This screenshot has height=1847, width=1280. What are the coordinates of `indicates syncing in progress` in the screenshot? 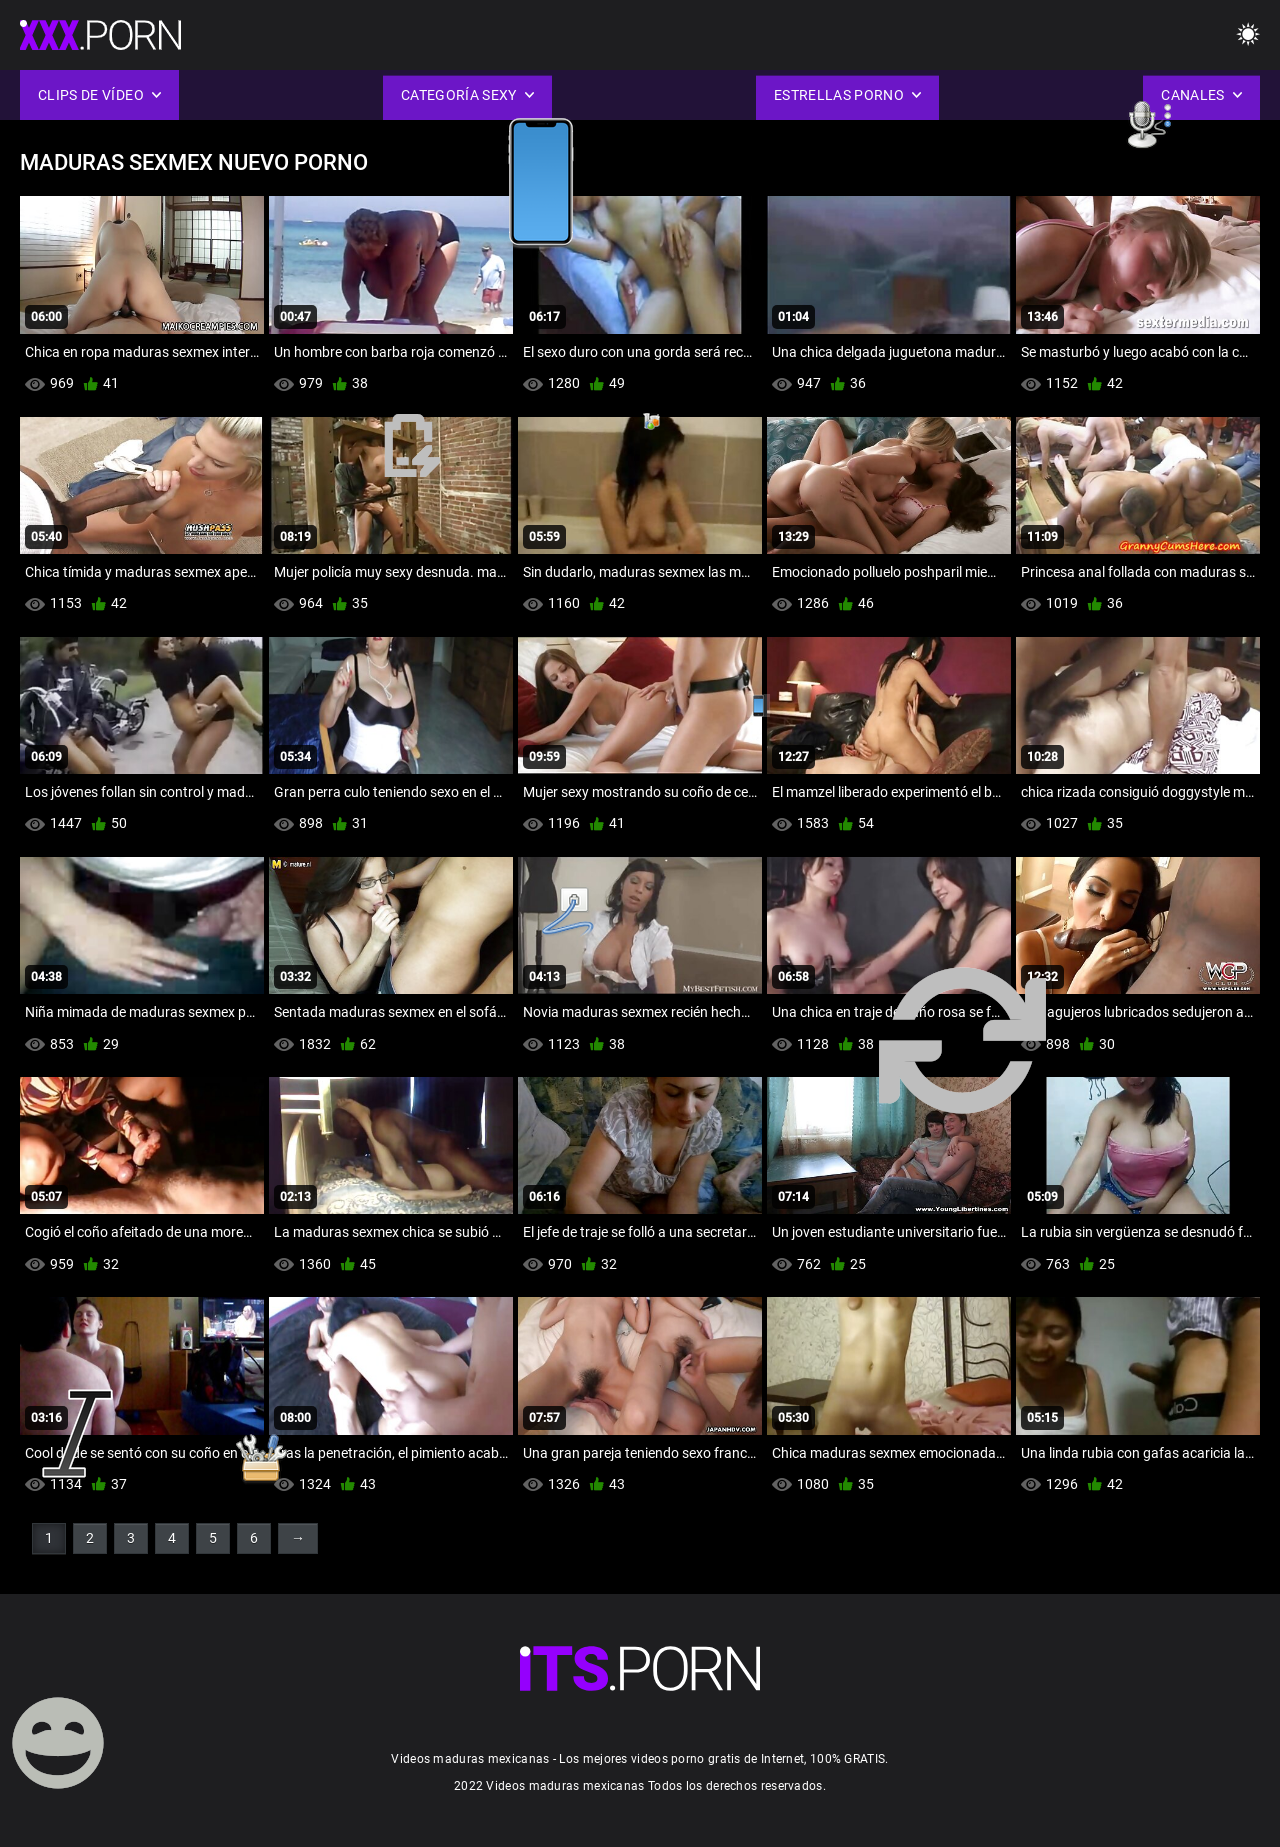 It's located at (962, 1040).